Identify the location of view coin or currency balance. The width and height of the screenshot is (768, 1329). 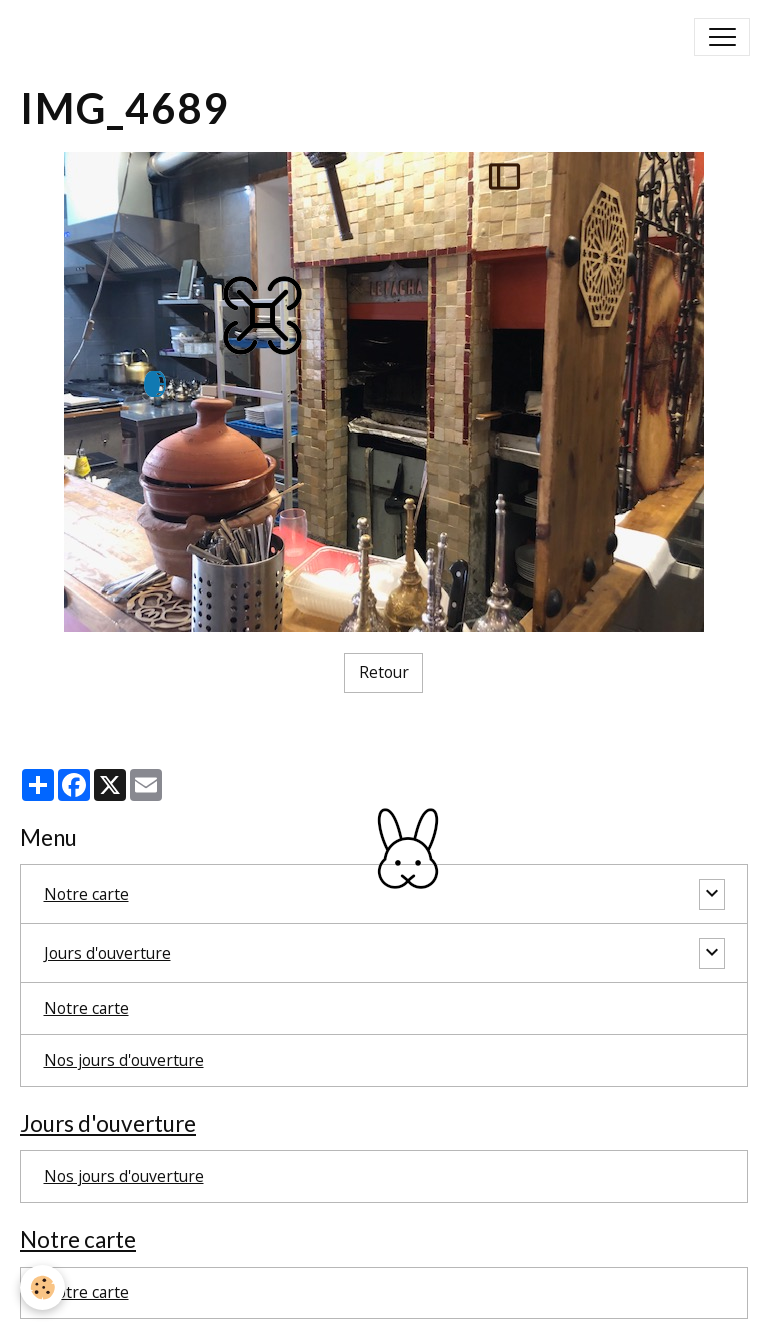
(155, 384).